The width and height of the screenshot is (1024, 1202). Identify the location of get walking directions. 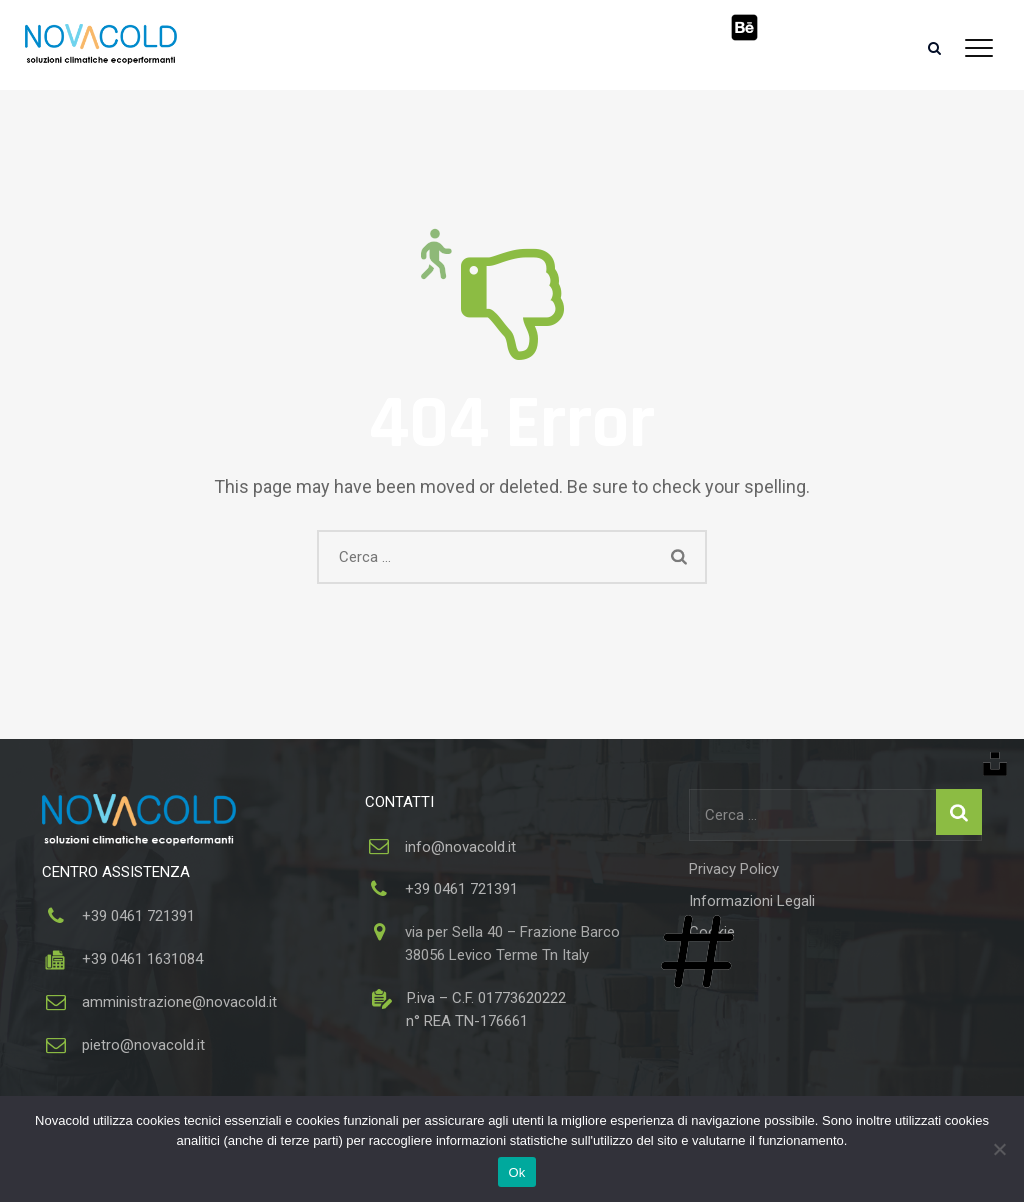
(435, 254).